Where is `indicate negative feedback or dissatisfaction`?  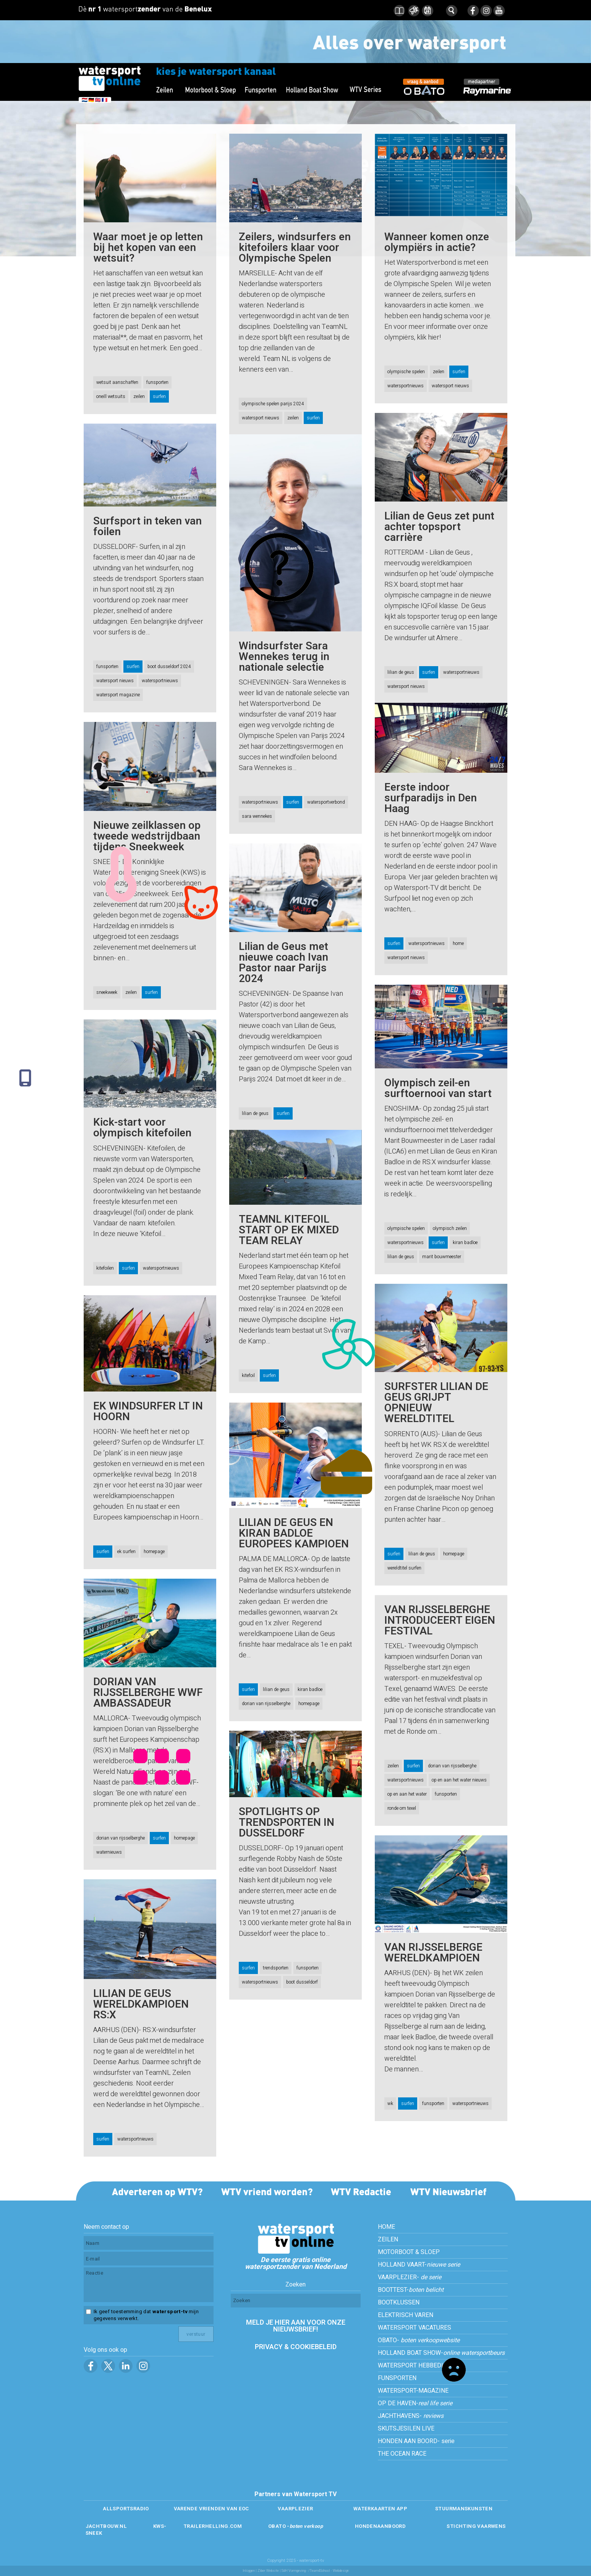
indicate negative feedback or dissatisfaction is located at coordinates (454, 2370).